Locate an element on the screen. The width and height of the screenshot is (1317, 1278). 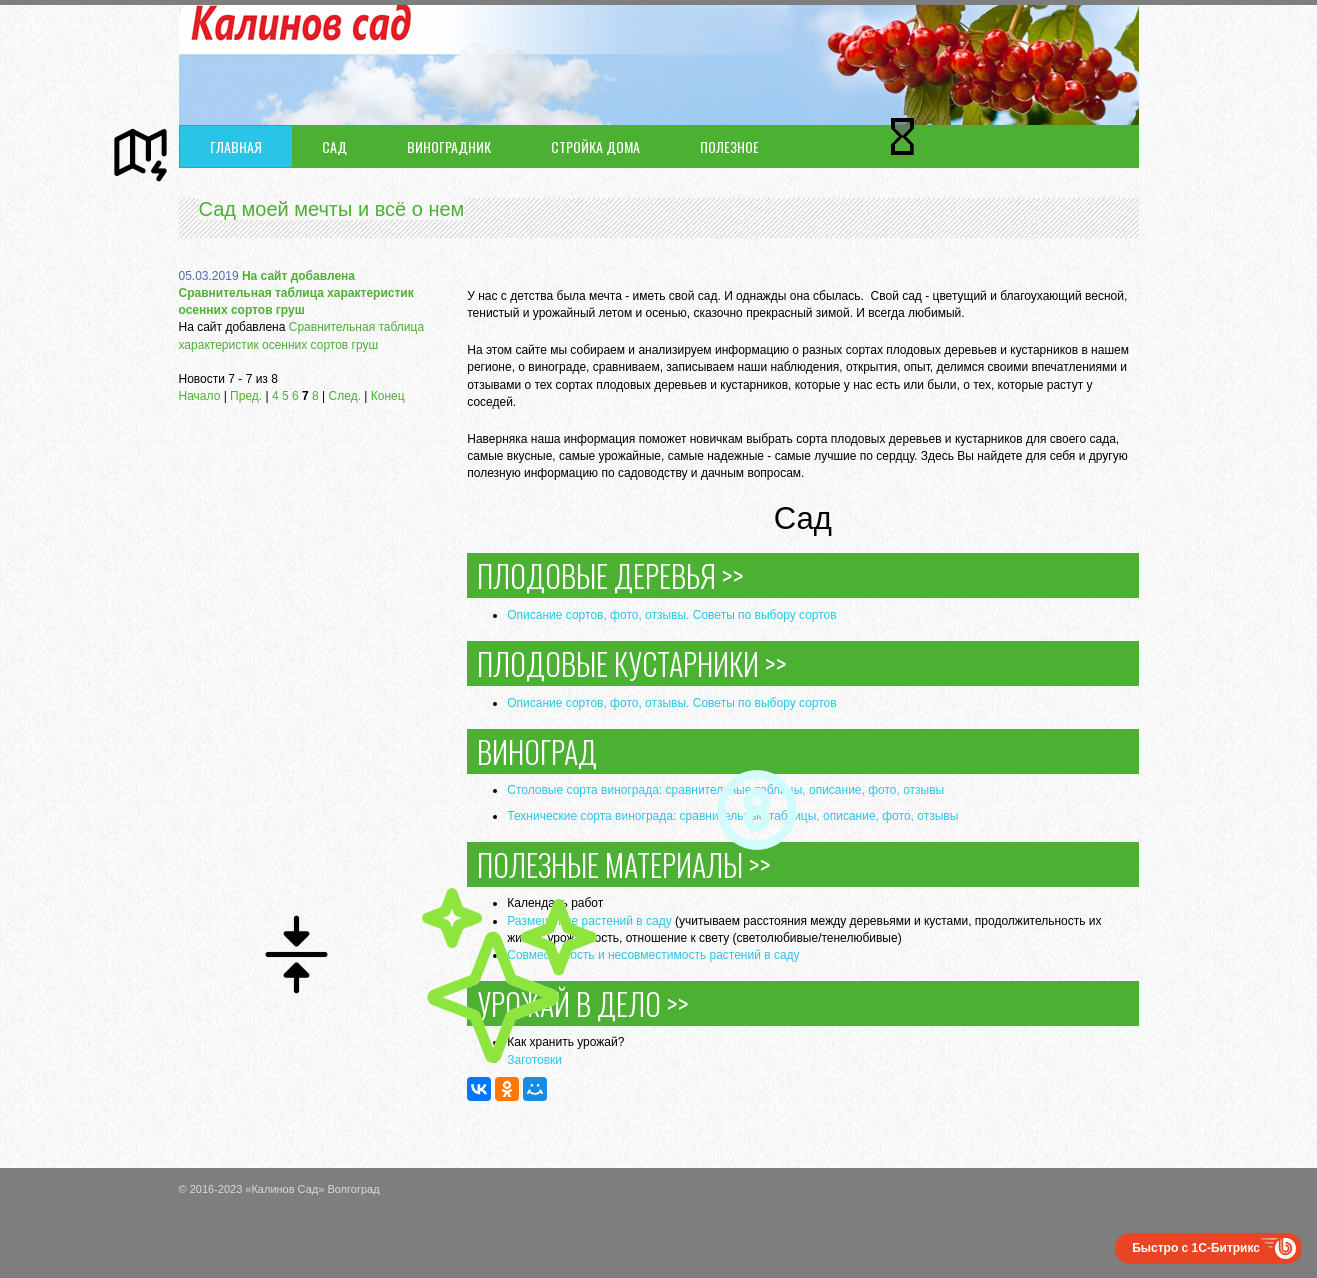
indicates time remaining or process starting is located at coordinates (902, 136).